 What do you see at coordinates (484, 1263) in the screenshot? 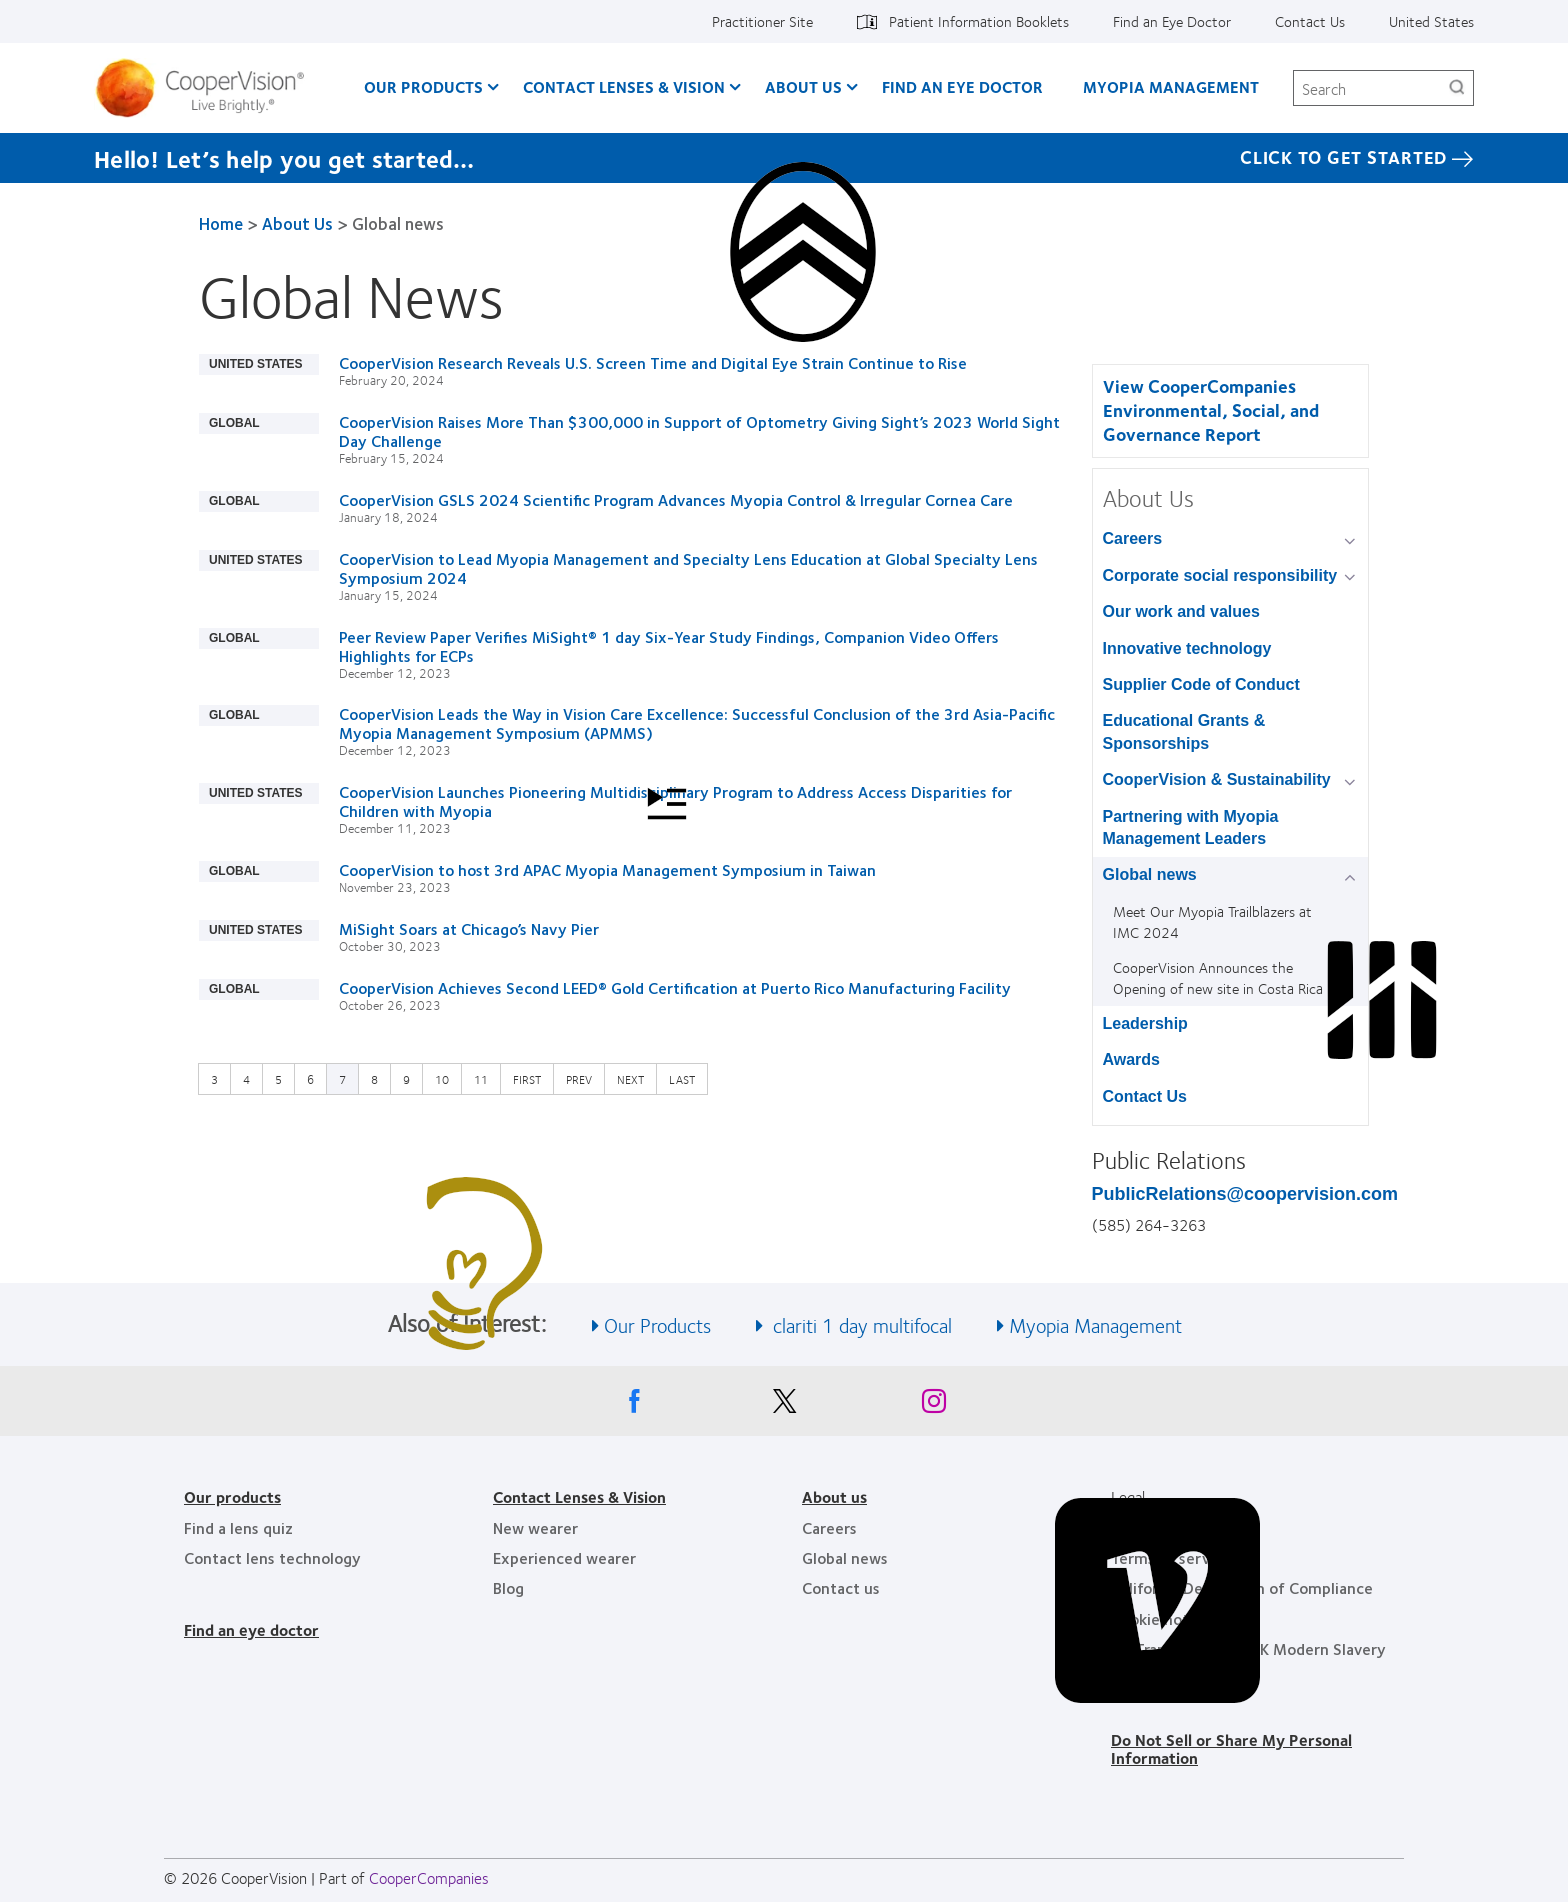
I see `open jabber messaging app` at bounding box center [484, 1263].